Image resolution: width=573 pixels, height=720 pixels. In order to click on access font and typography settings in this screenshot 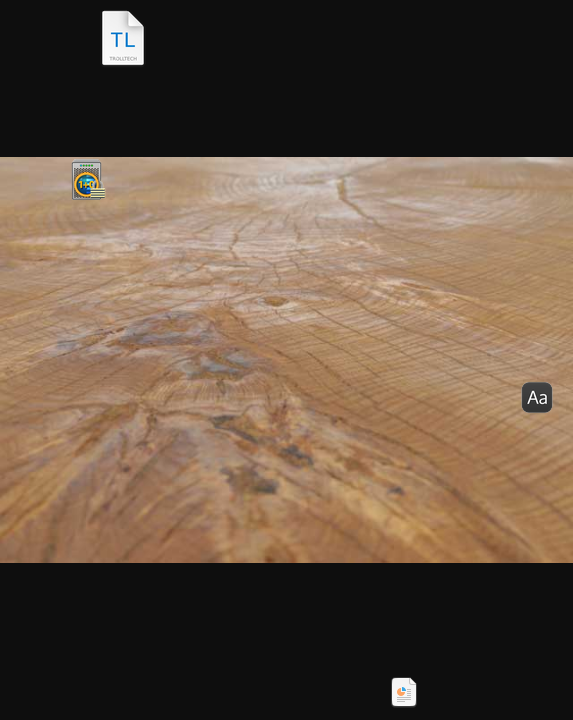, I will do `click(537, 398)`.